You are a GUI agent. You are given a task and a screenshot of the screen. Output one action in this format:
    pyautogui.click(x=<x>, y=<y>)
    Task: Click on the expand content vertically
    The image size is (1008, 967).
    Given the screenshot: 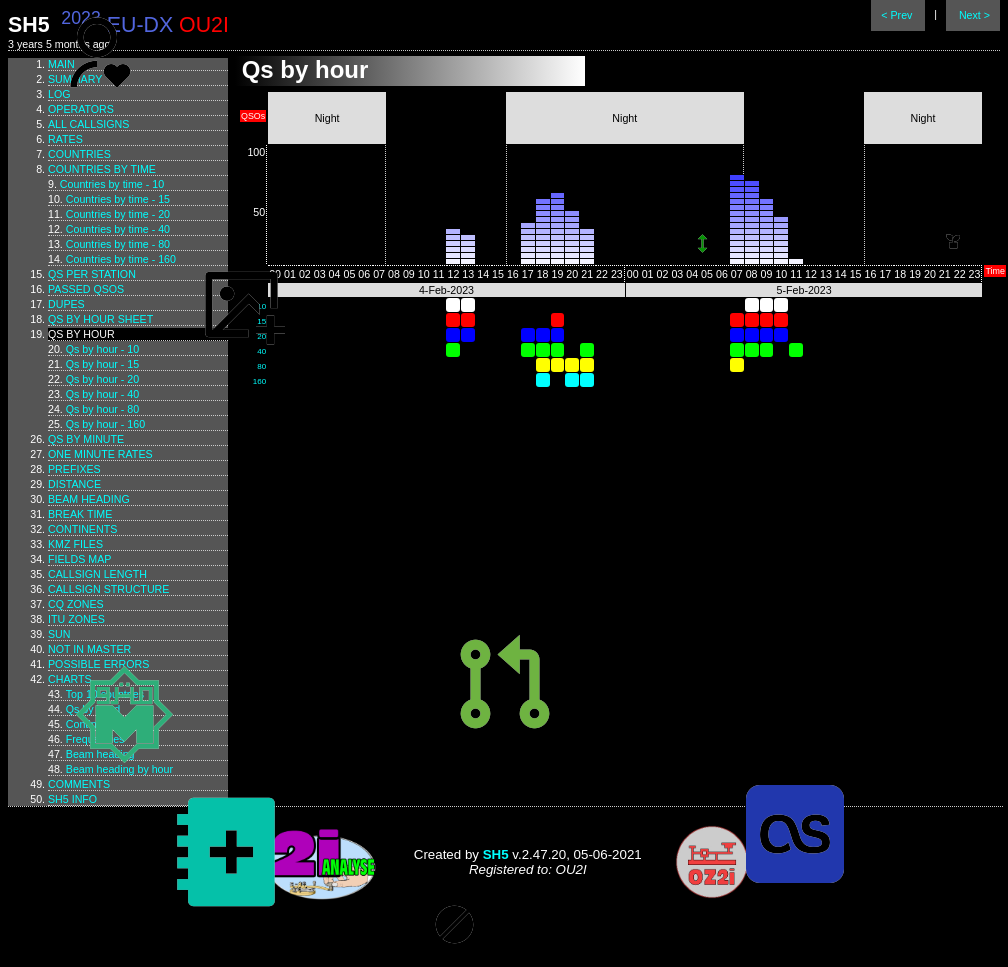 What is the action you would take?
    pyautogui.click(x=702, y=243)
    